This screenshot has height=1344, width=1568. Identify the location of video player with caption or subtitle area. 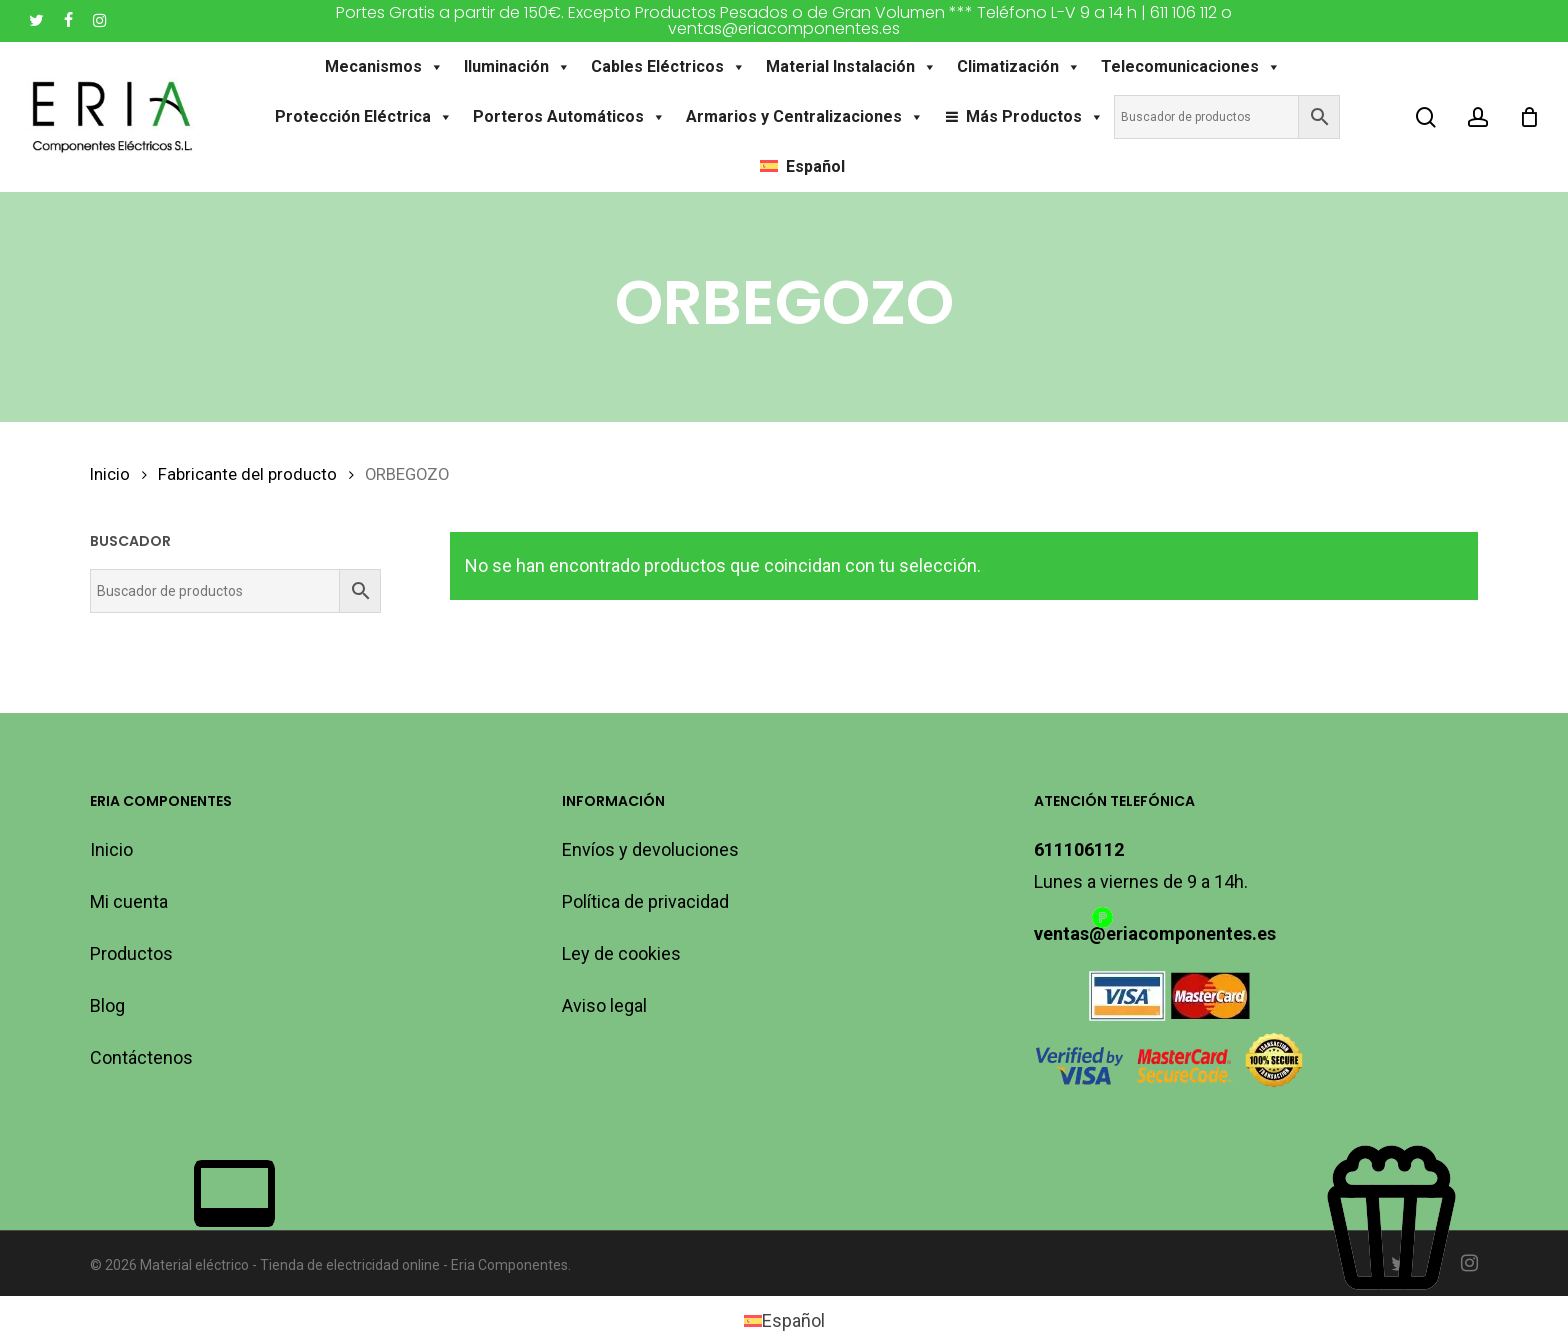
(234, 1193).